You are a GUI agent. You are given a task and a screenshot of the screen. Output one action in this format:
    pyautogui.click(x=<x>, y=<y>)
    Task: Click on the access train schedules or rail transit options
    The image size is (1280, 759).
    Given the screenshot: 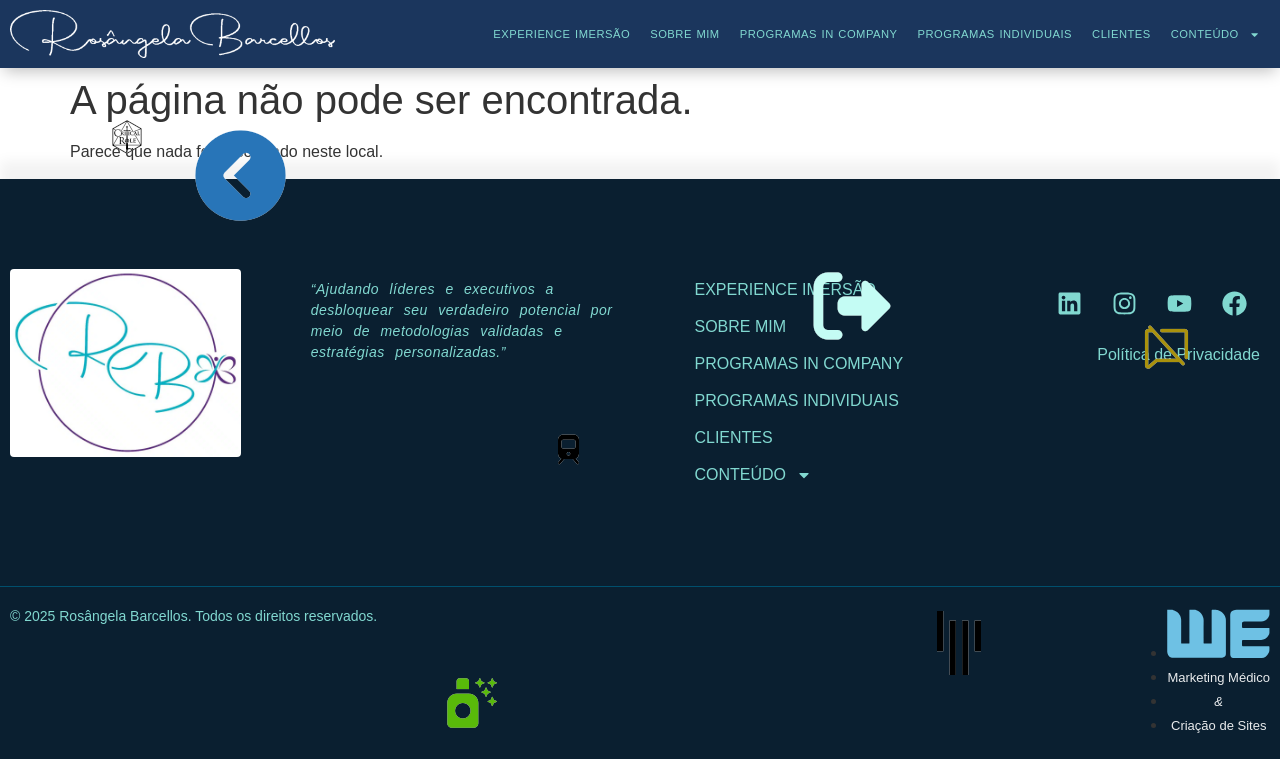 What is the action you would take?
    pyautogui.click(x=568, y=448)
    